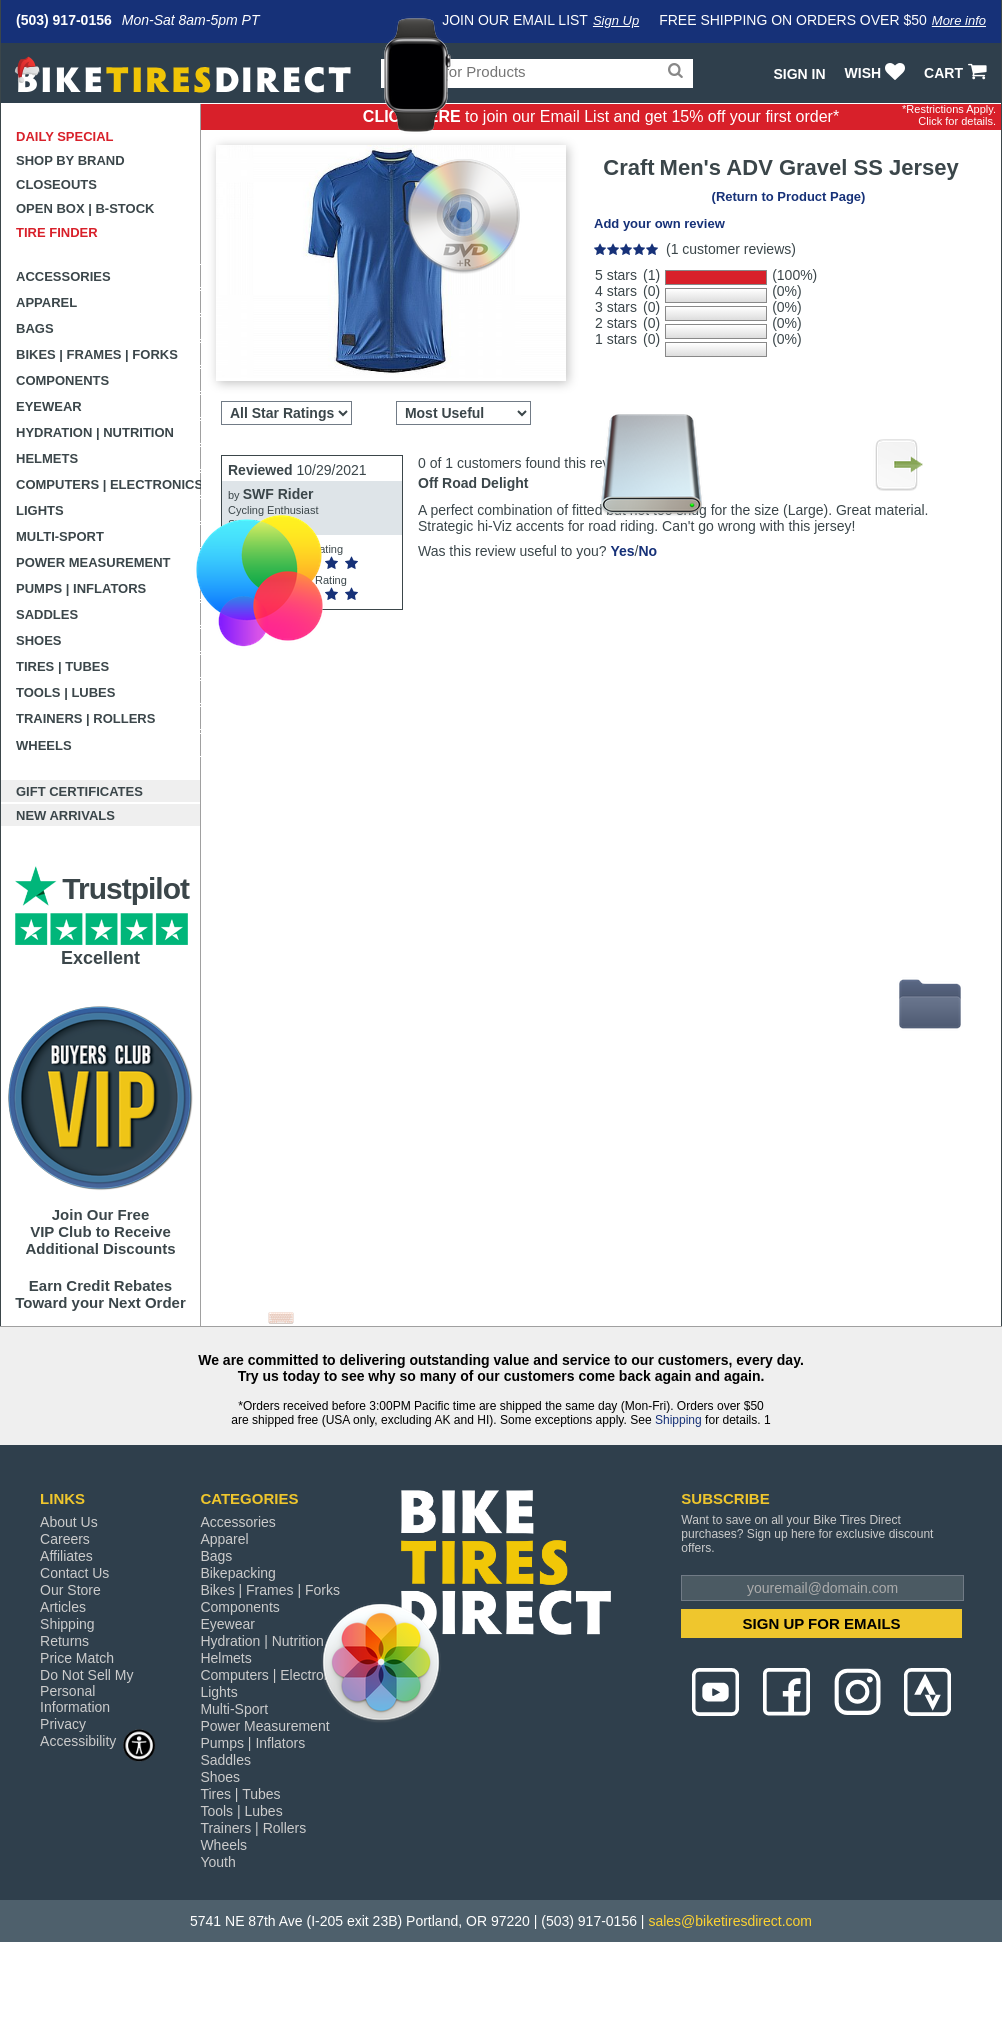 The image size is (1002, 2018). What do you see at coordinates (281, 1318) in the screenshot?
I see `indicates keyboard backlight set to orange/warm color` at bounding box center [281, 1318].